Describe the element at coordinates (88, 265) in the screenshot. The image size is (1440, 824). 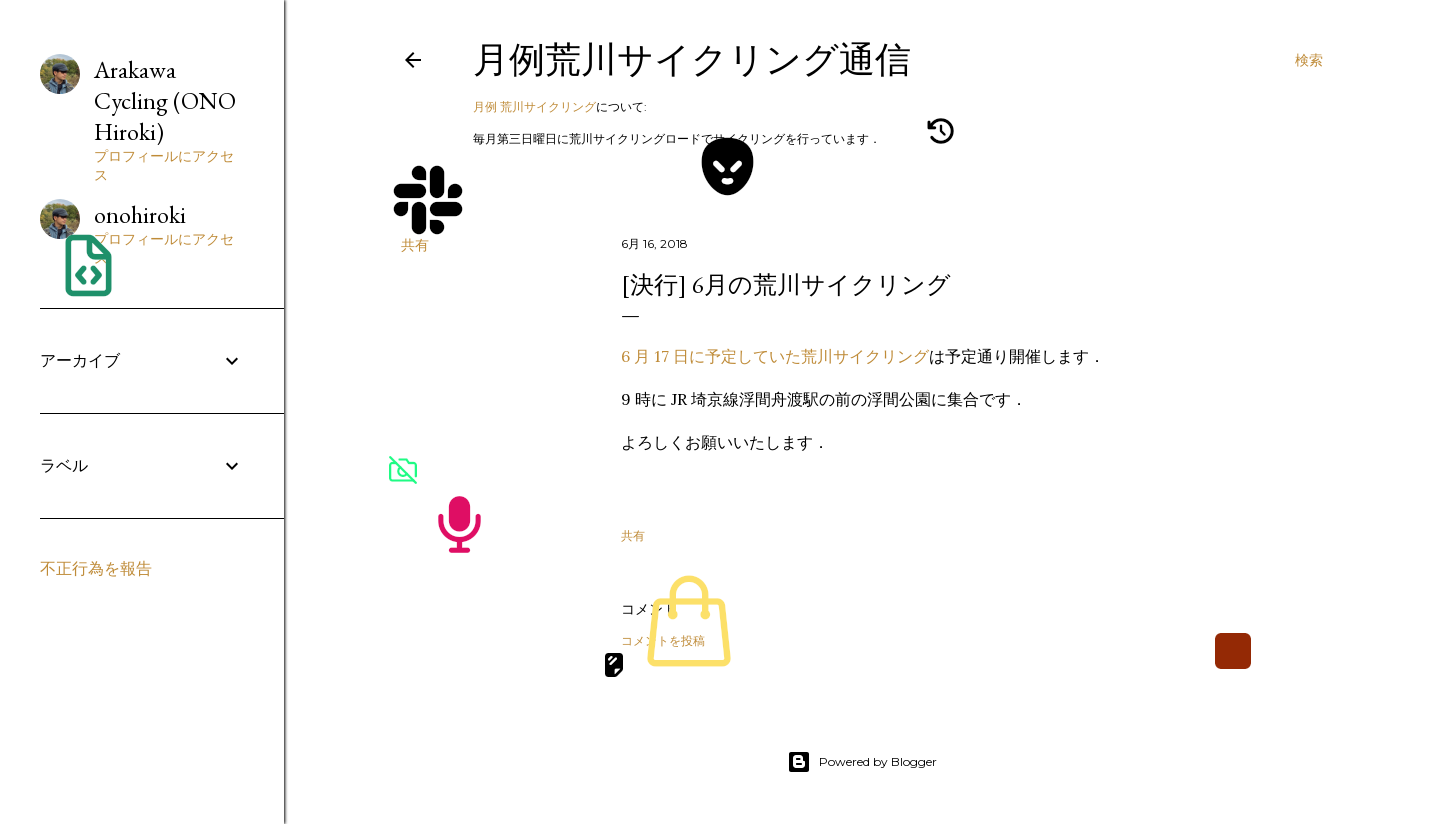
I see `view source code file` at that location.